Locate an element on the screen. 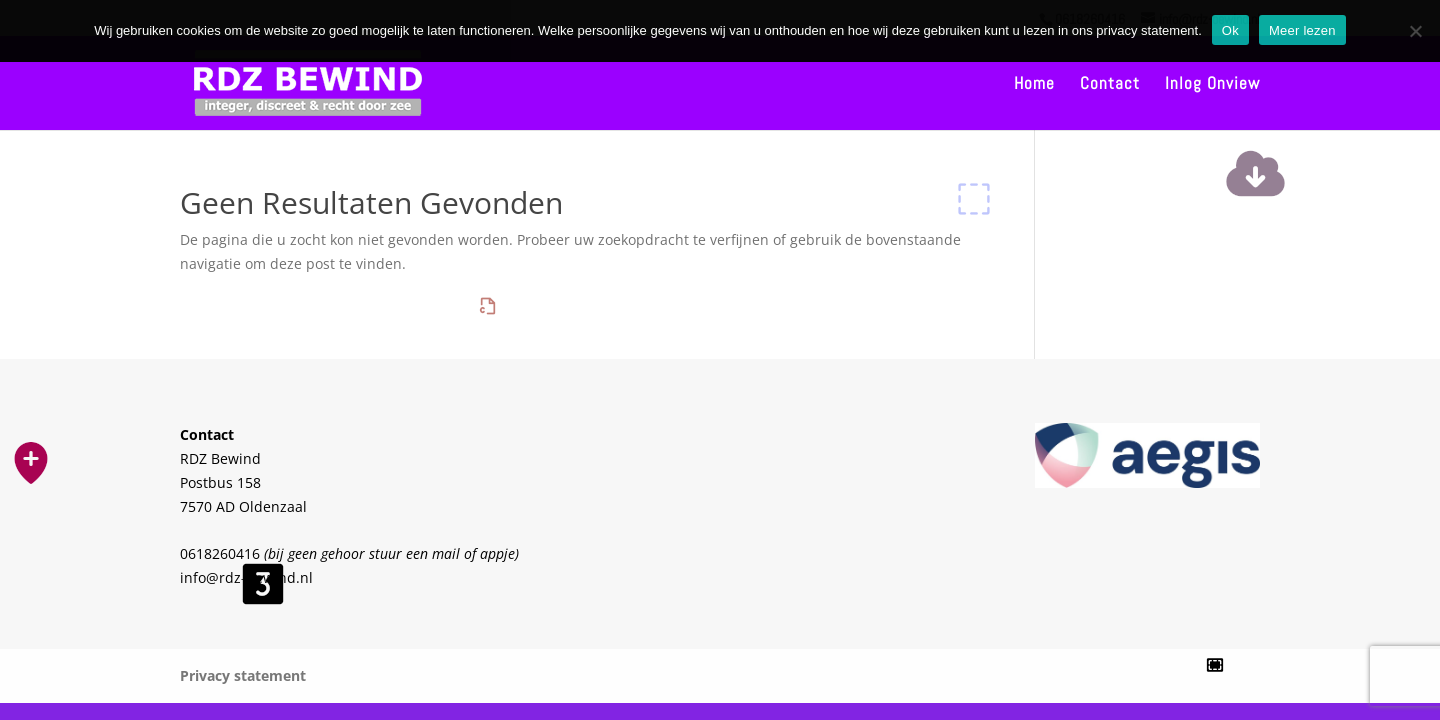 Image resolution: width=1440 pixels, height=720 pixels. open a C programming language file is located at coordinates (488, 306).